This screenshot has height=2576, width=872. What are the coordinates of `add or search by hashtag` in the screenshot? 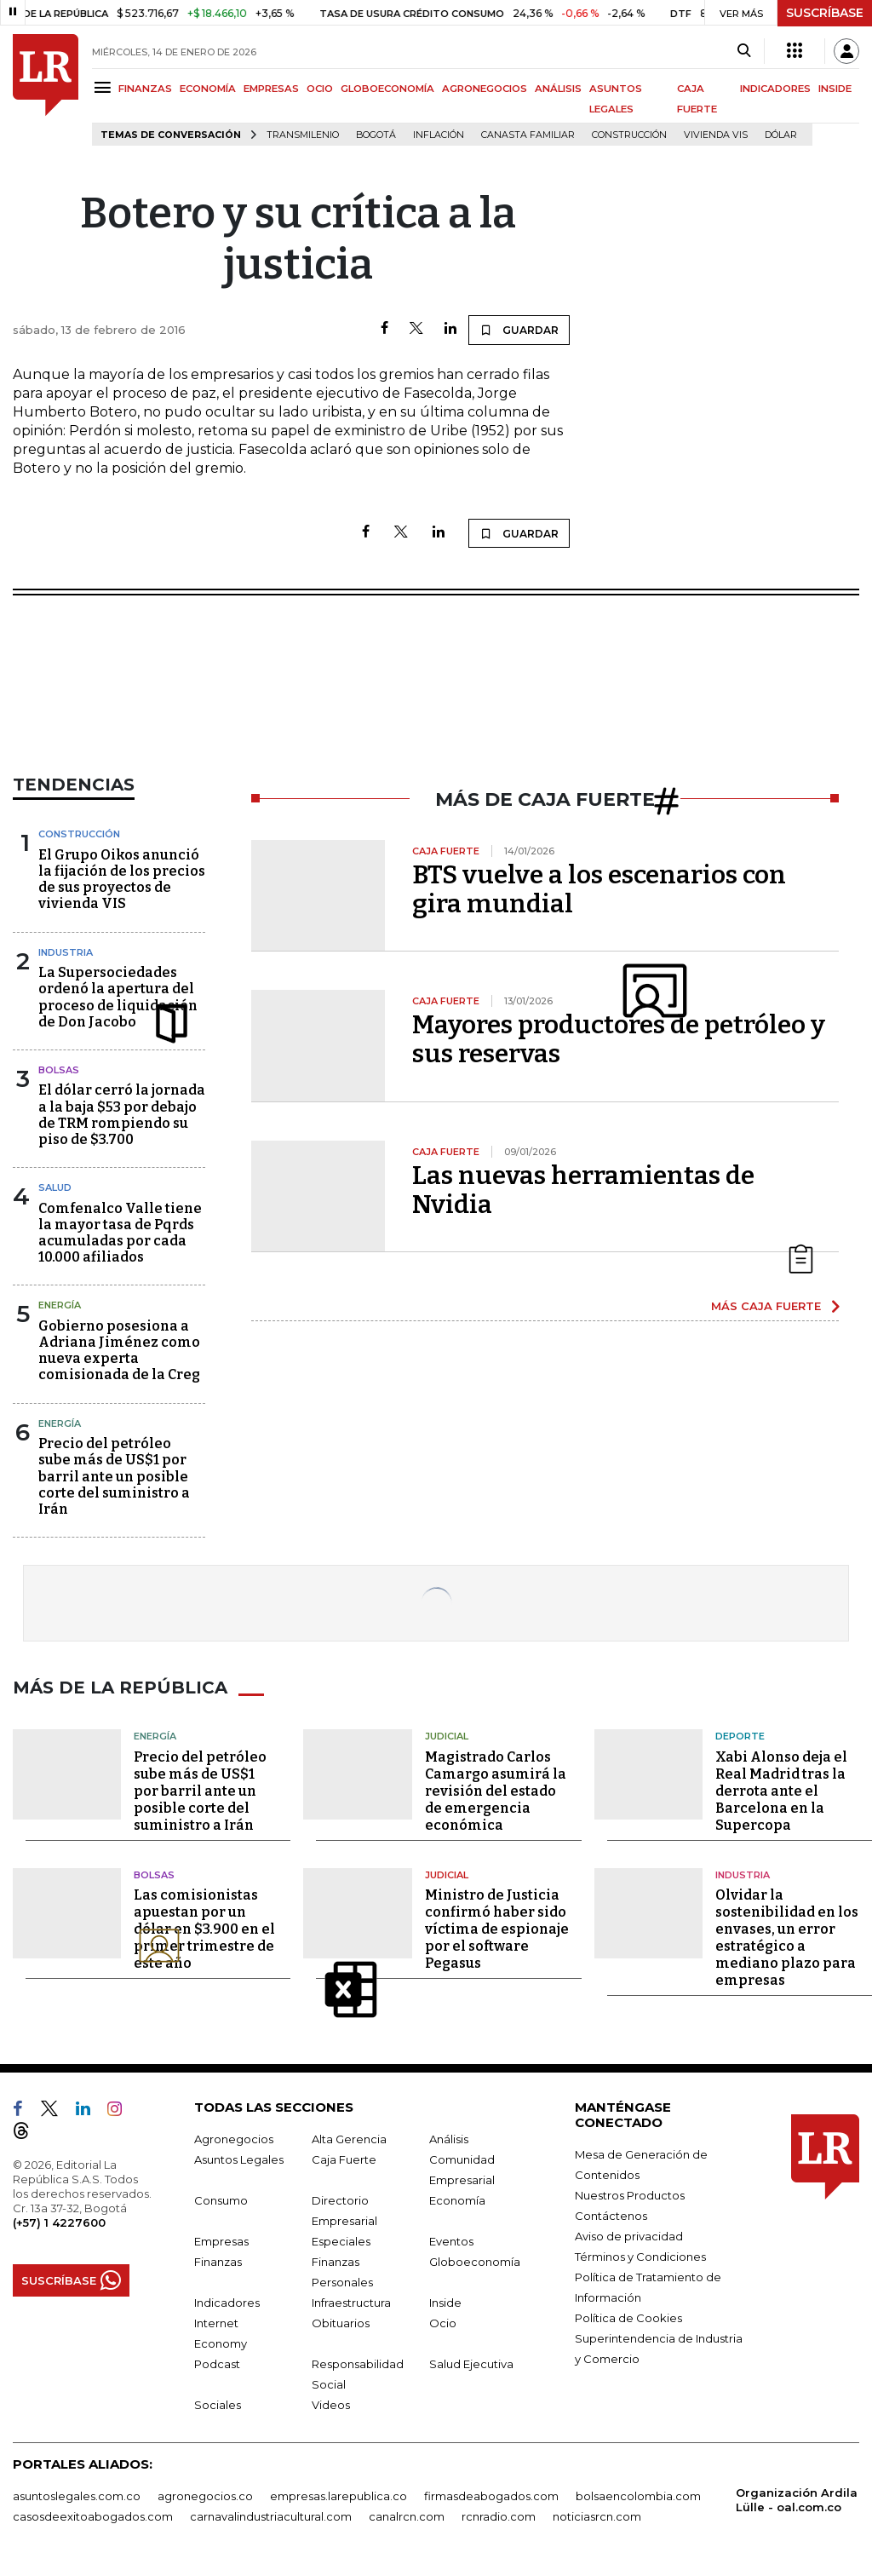 It's located at (666, 801).